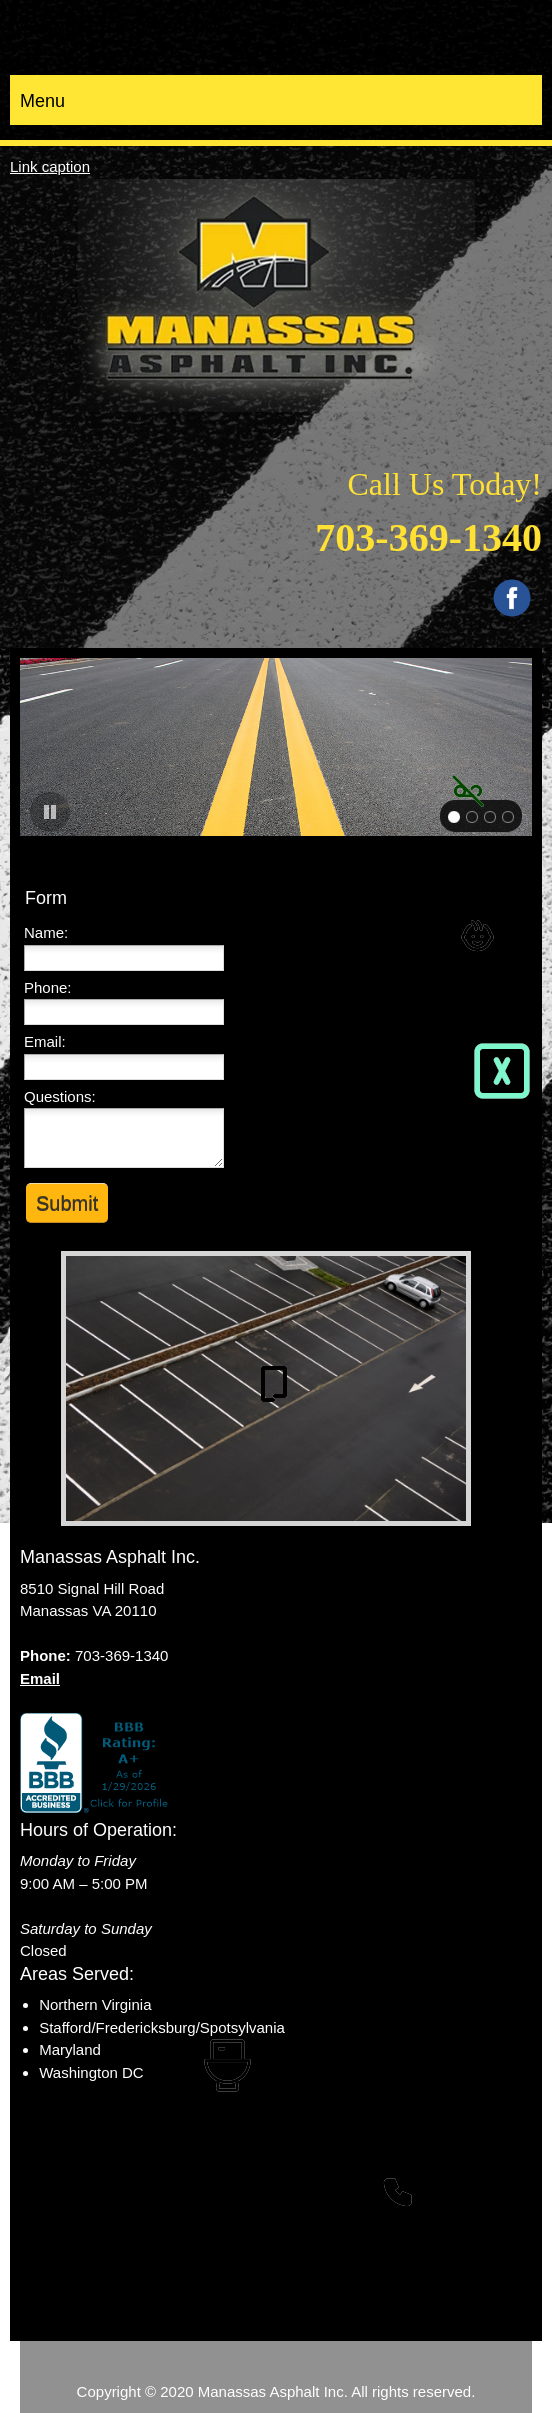 The image size is (552, 2413). What do you see at coordinates (477, 936) in the screenshot?
I see `select boy avatar or profile icon` at bounding box center [477, 936].